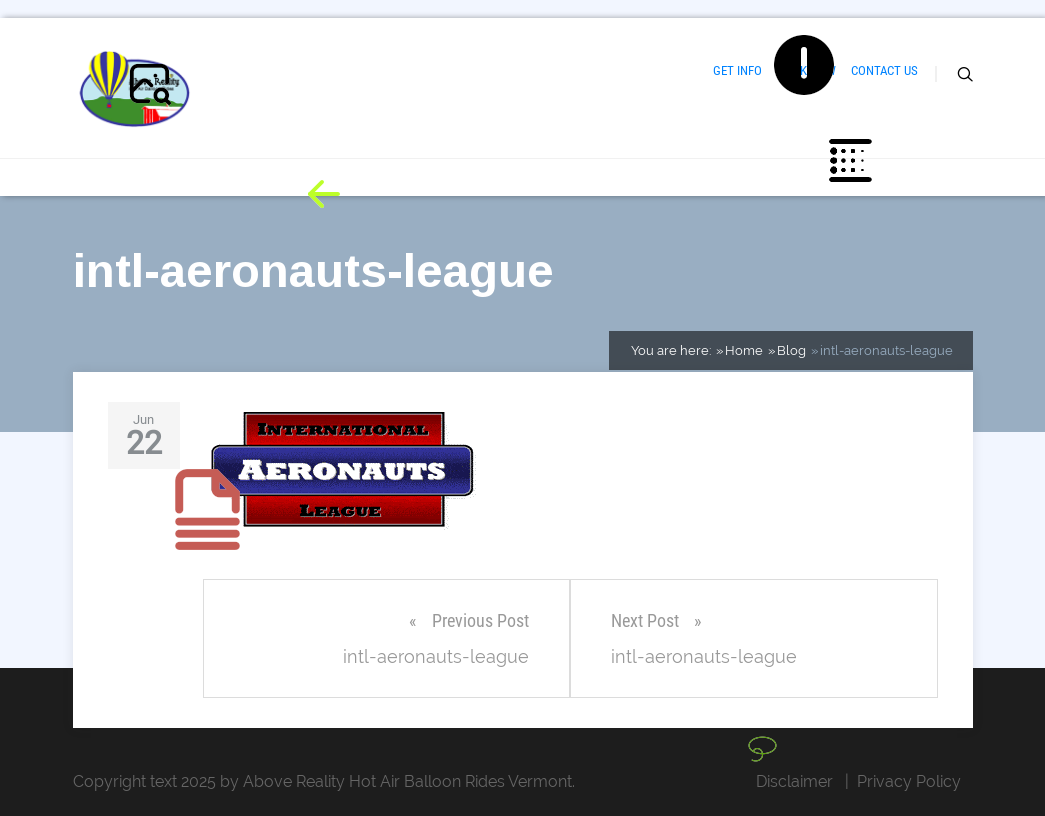 The image size is (1045, 816). I want to click on view stacked documents or file collection, so click(207, 509).